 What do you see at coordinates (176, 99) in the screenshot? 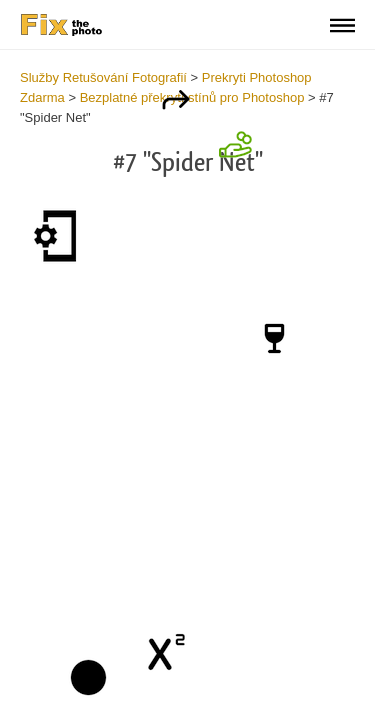
I see `forward a message or email` at bounding box center [176, 99].